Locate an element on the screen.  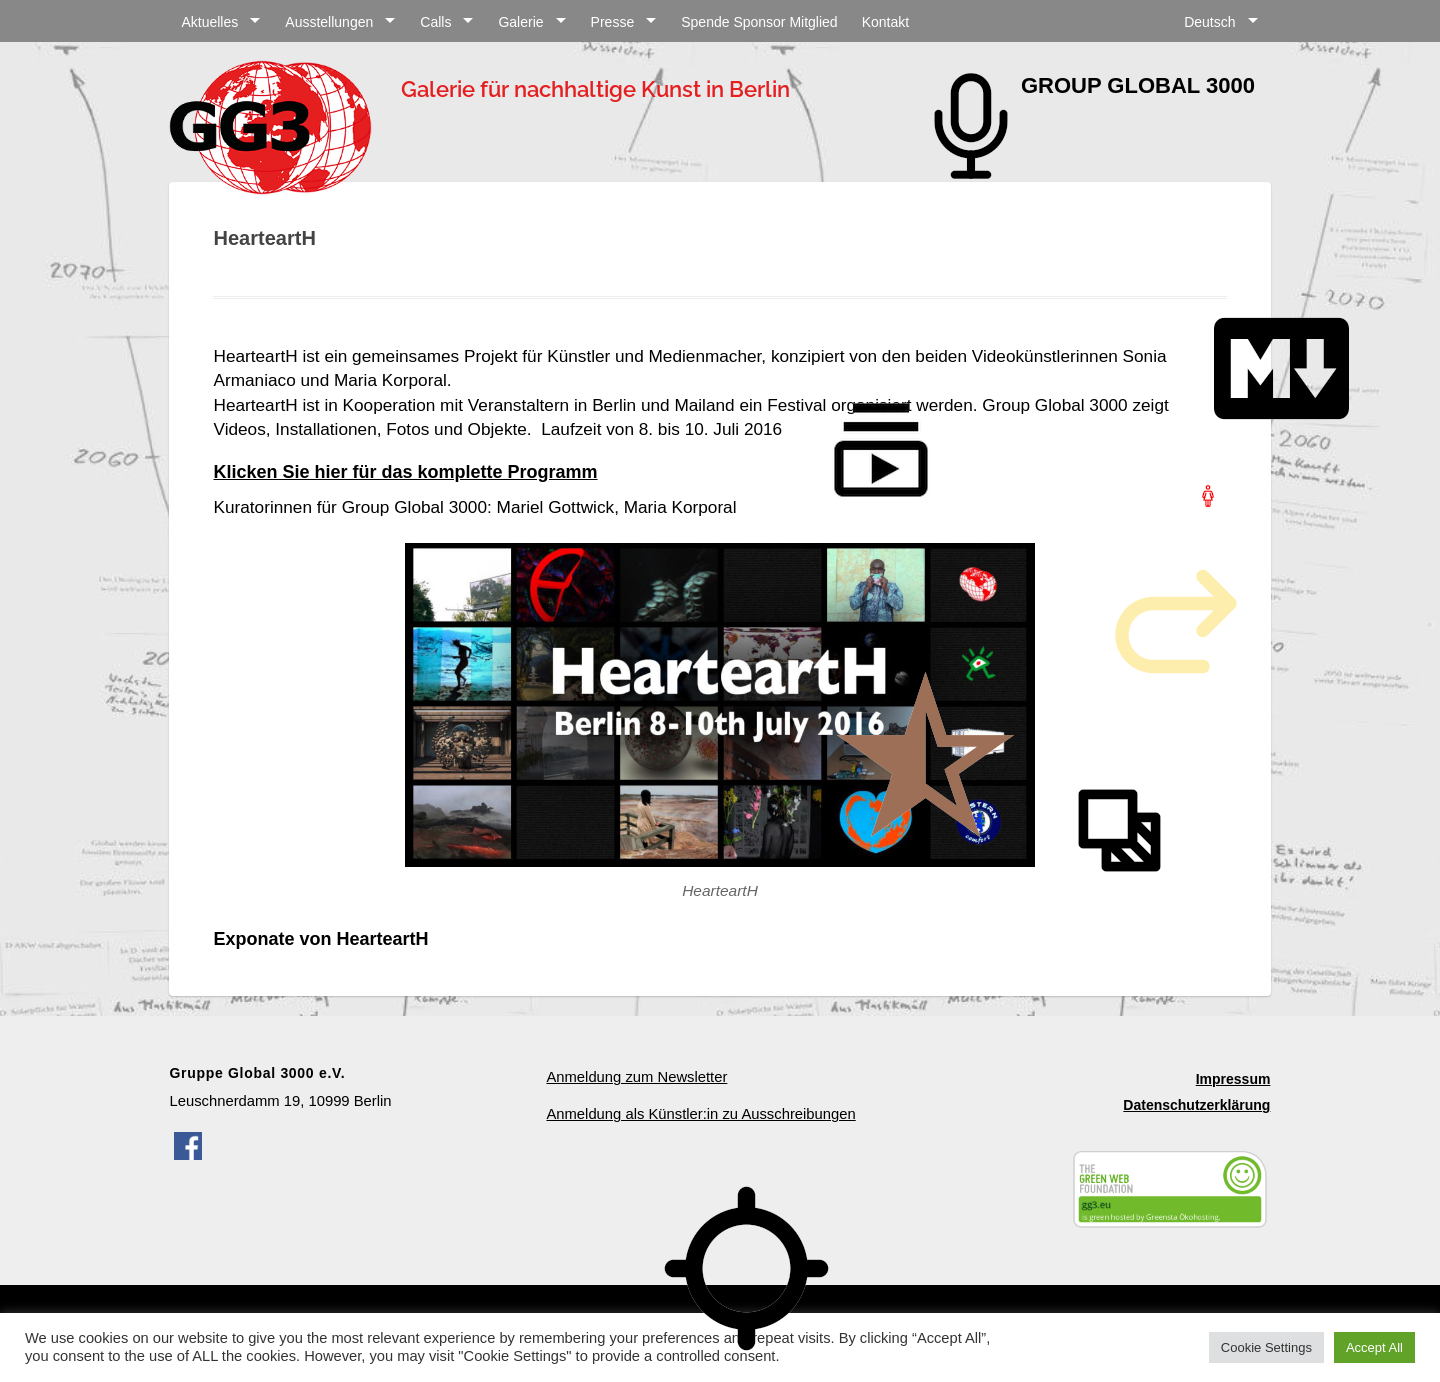
tap to start voice input is located at coordinates (971, 126).